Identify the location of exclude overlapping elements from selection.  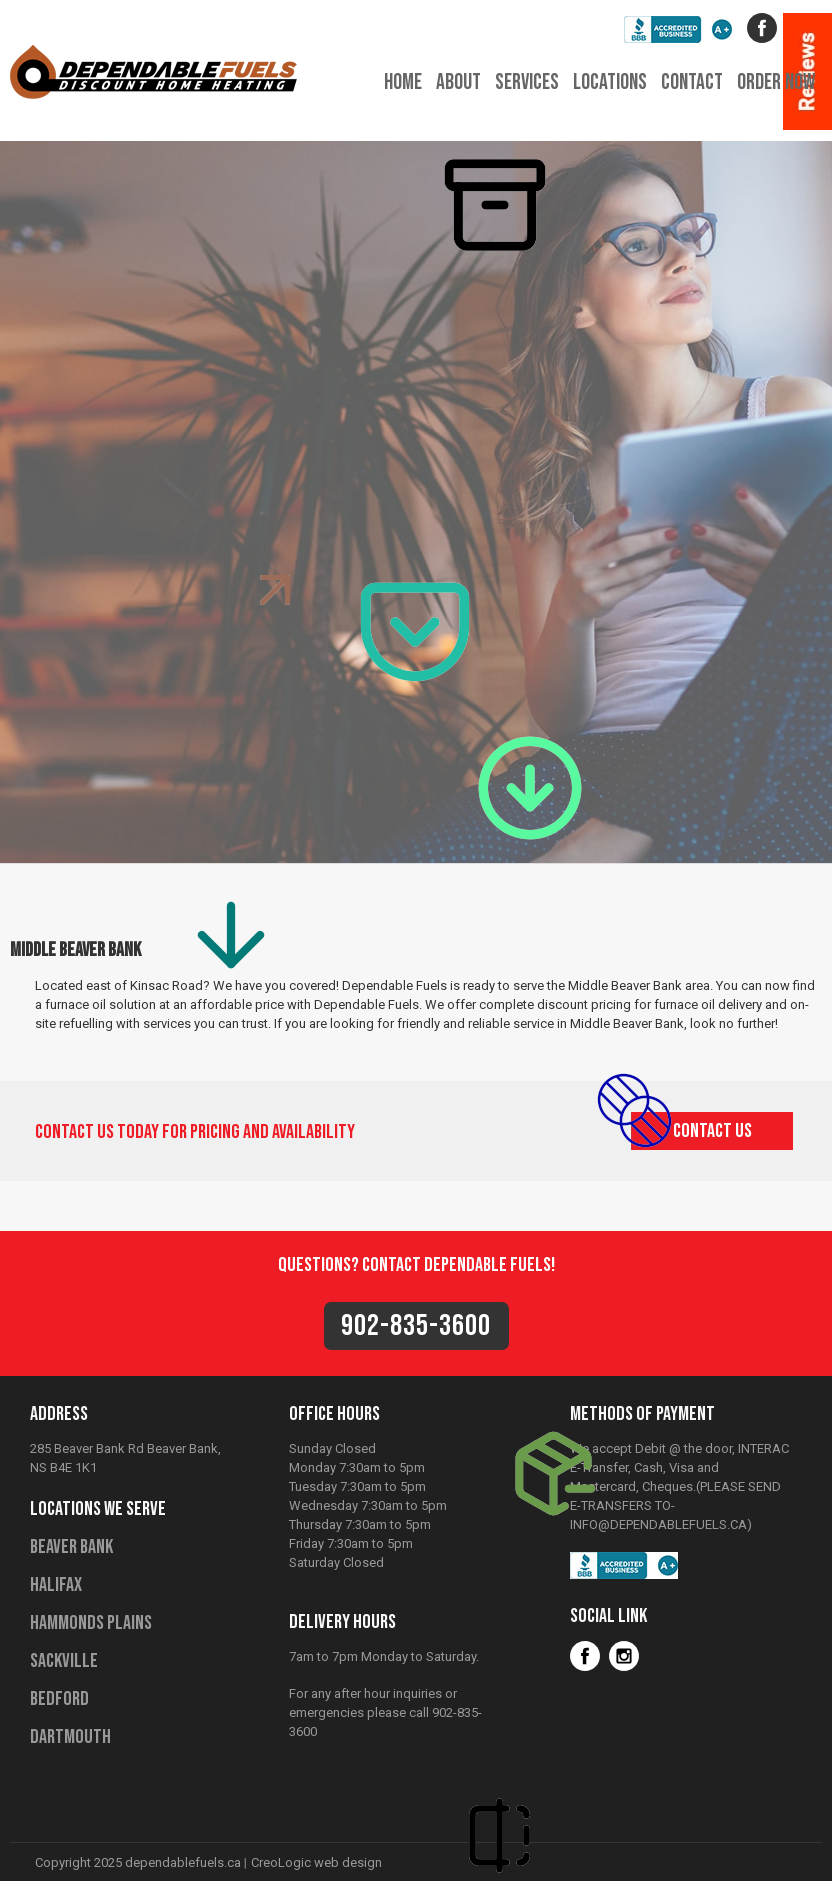
(634, 1110).